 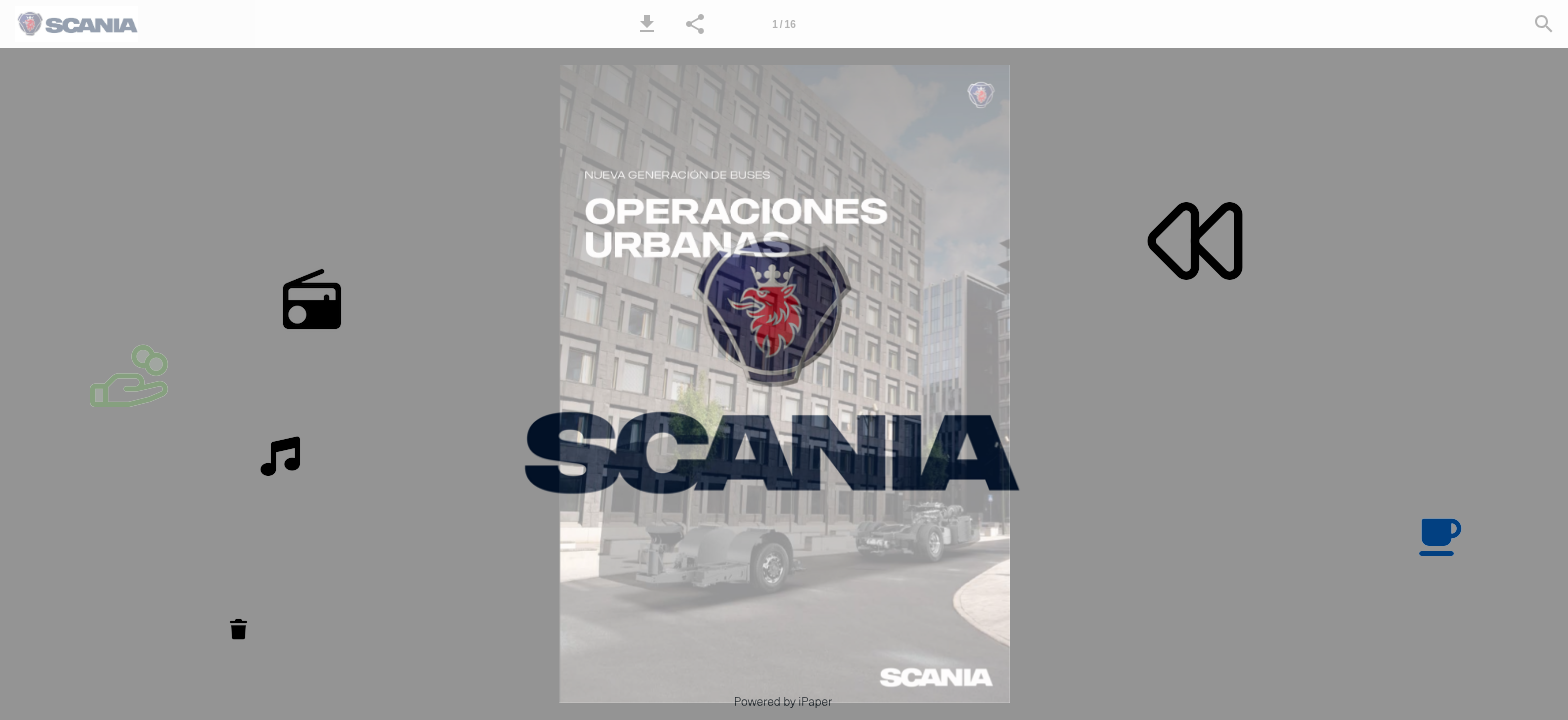 I want to click on delete this item, so click(x=238, y=629).